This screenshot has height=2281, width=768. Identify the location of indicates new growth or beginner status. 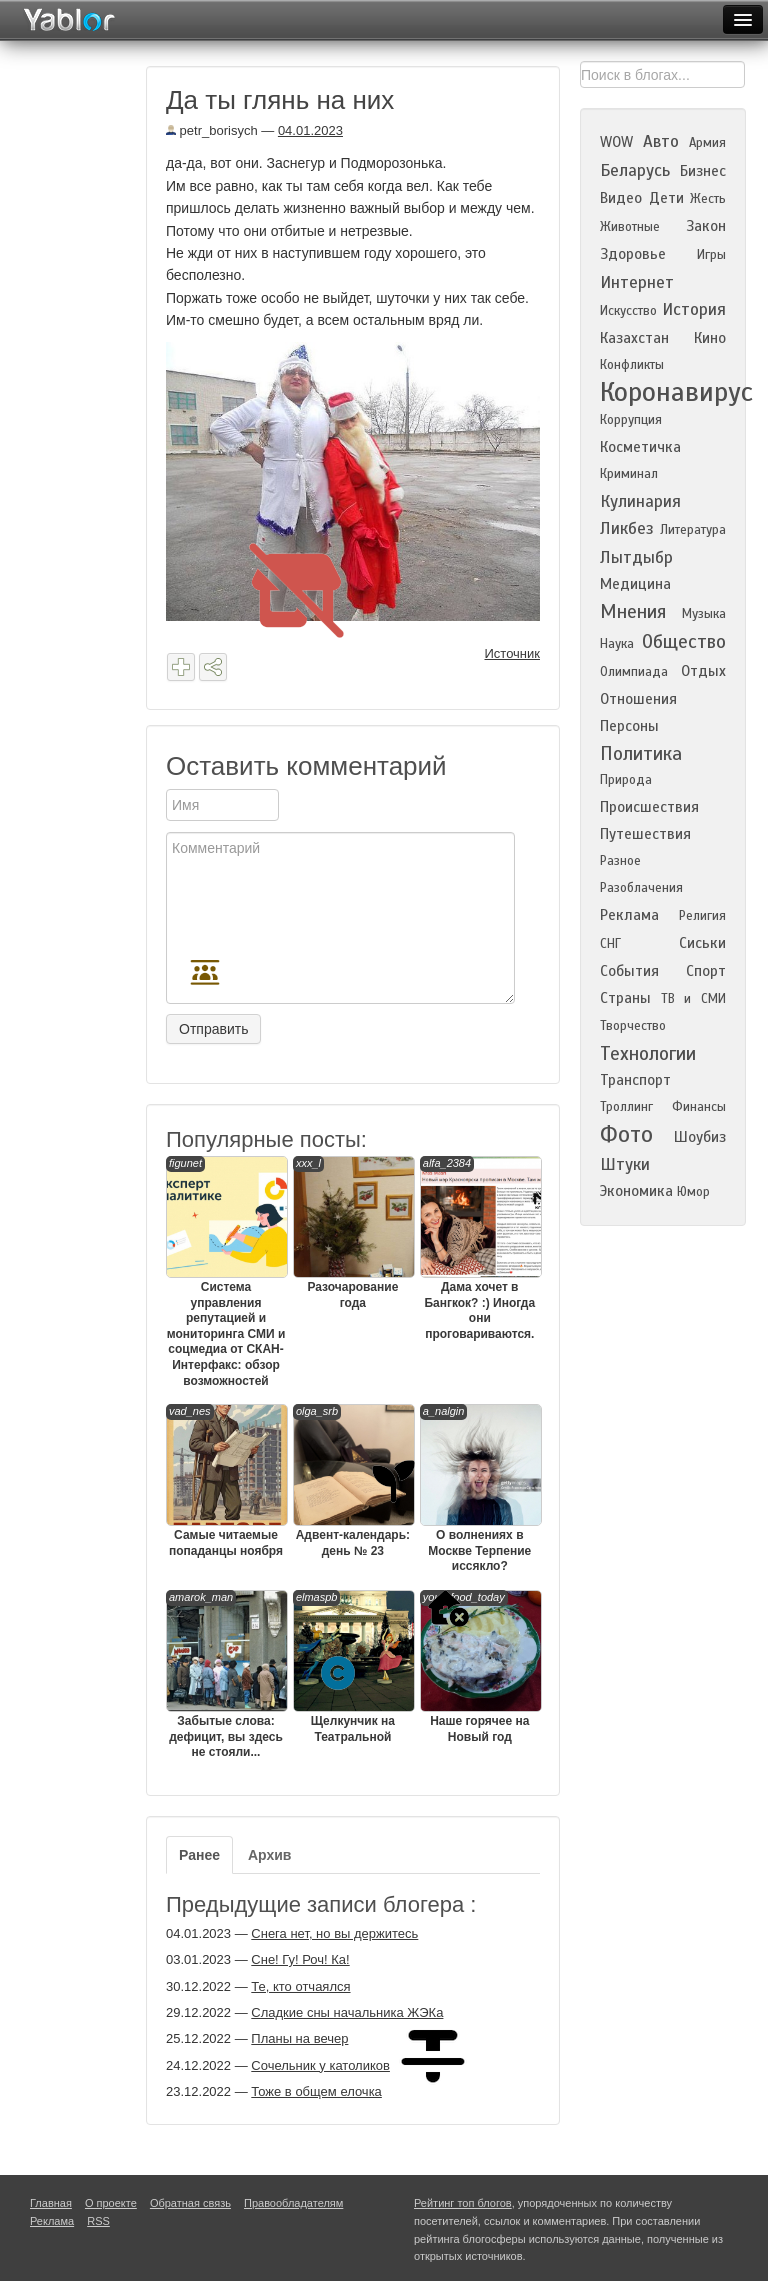
(393, 1481).